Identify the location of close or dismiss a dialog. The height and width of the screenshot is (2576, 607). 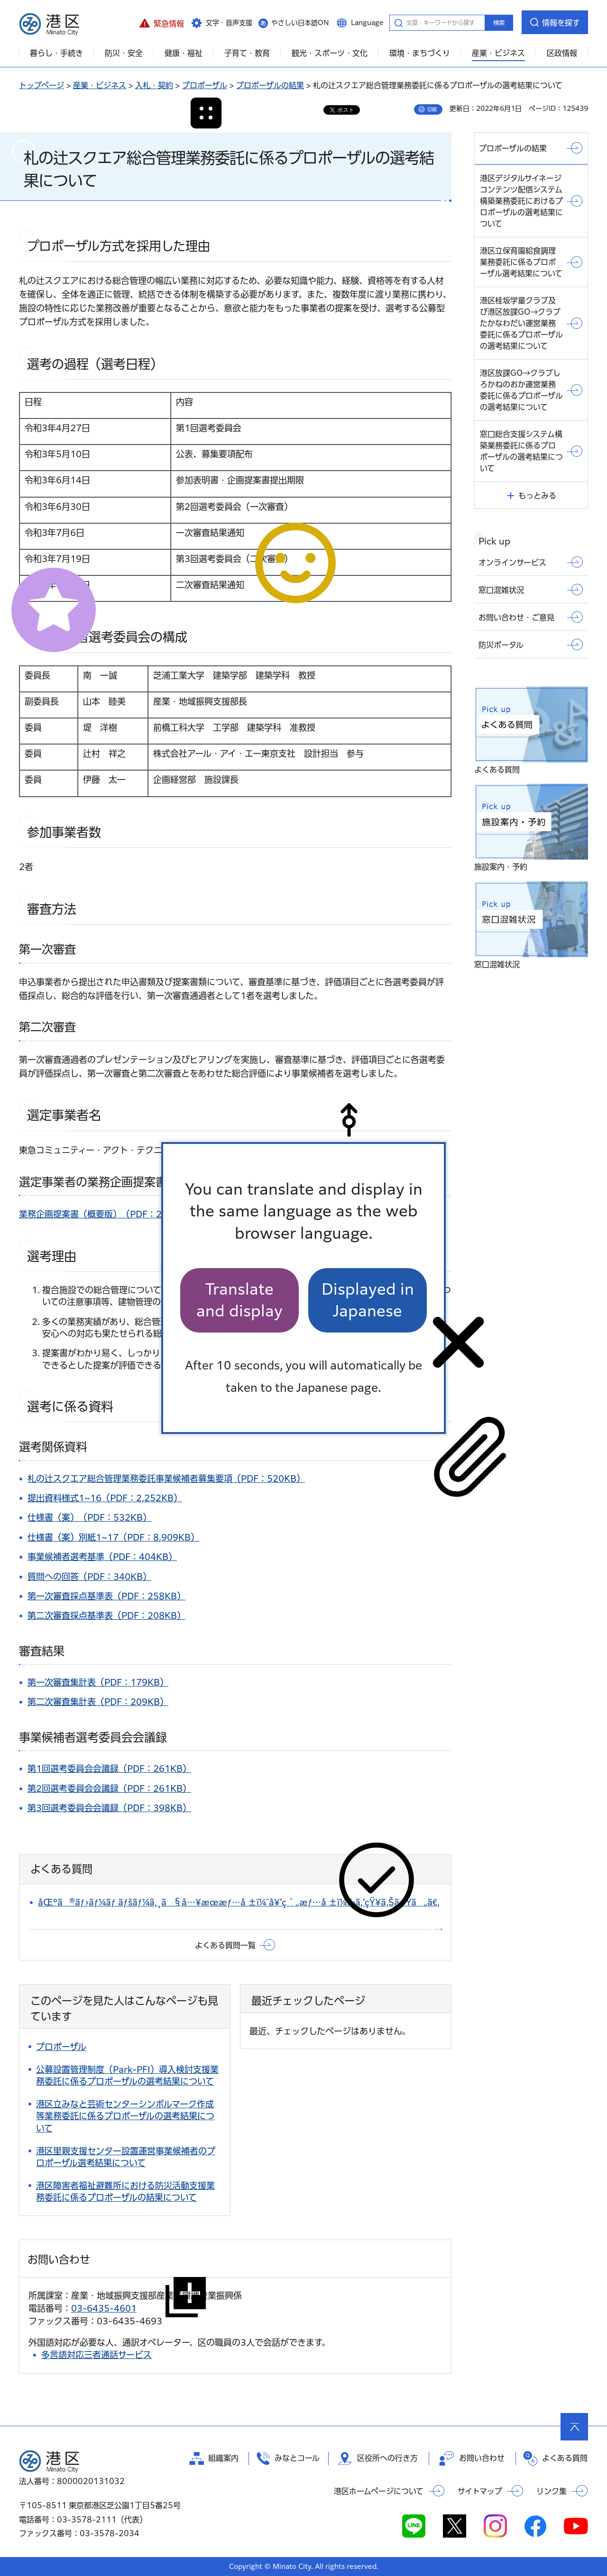
(458, 1342).